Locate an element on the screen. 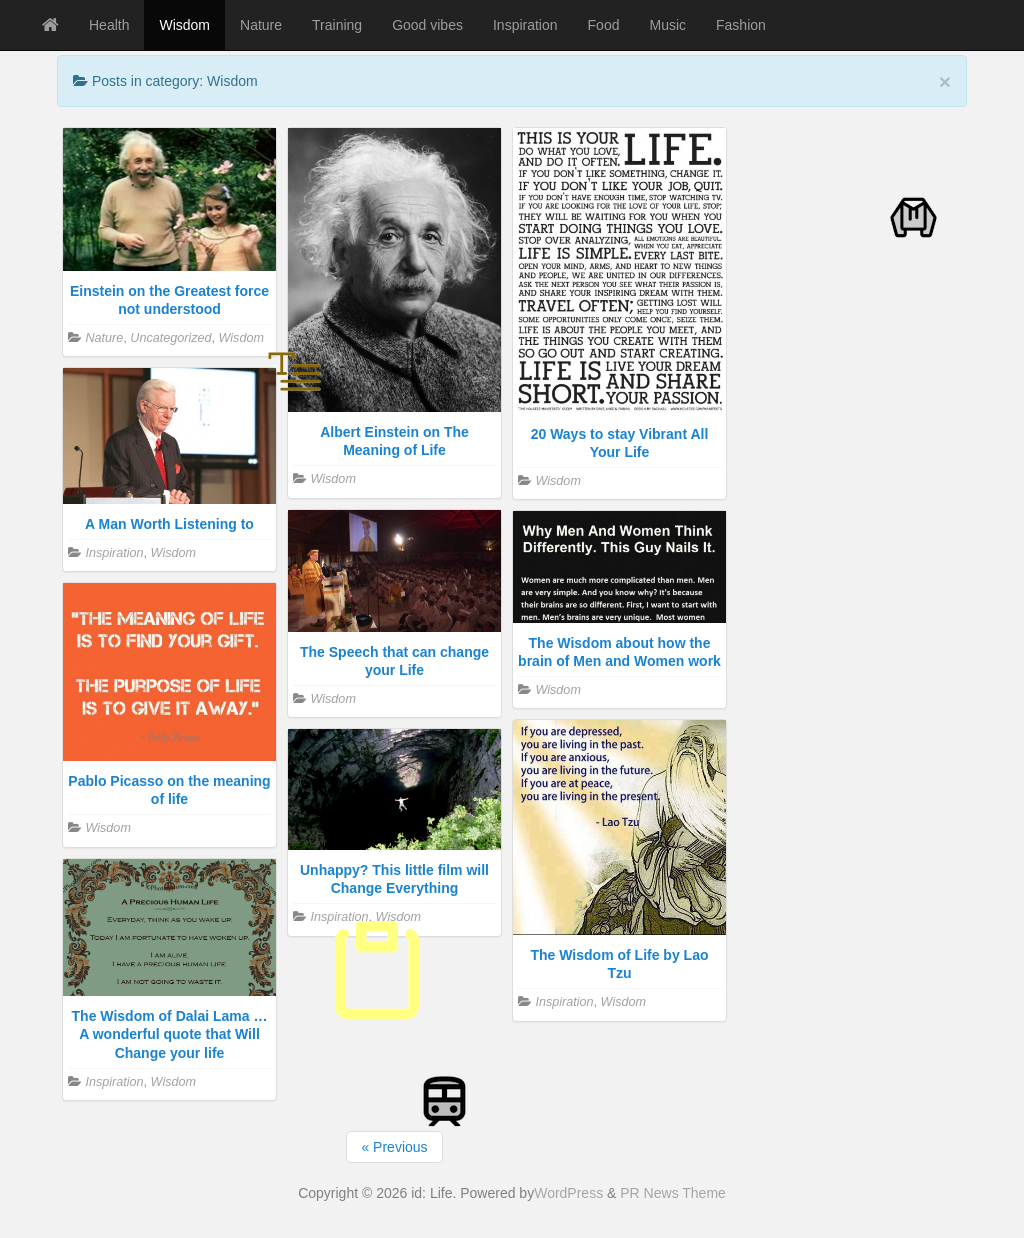 The height and width of the screenshot is (1238, 1024). view train schedules or routes is located at coordinates (444, 1102).